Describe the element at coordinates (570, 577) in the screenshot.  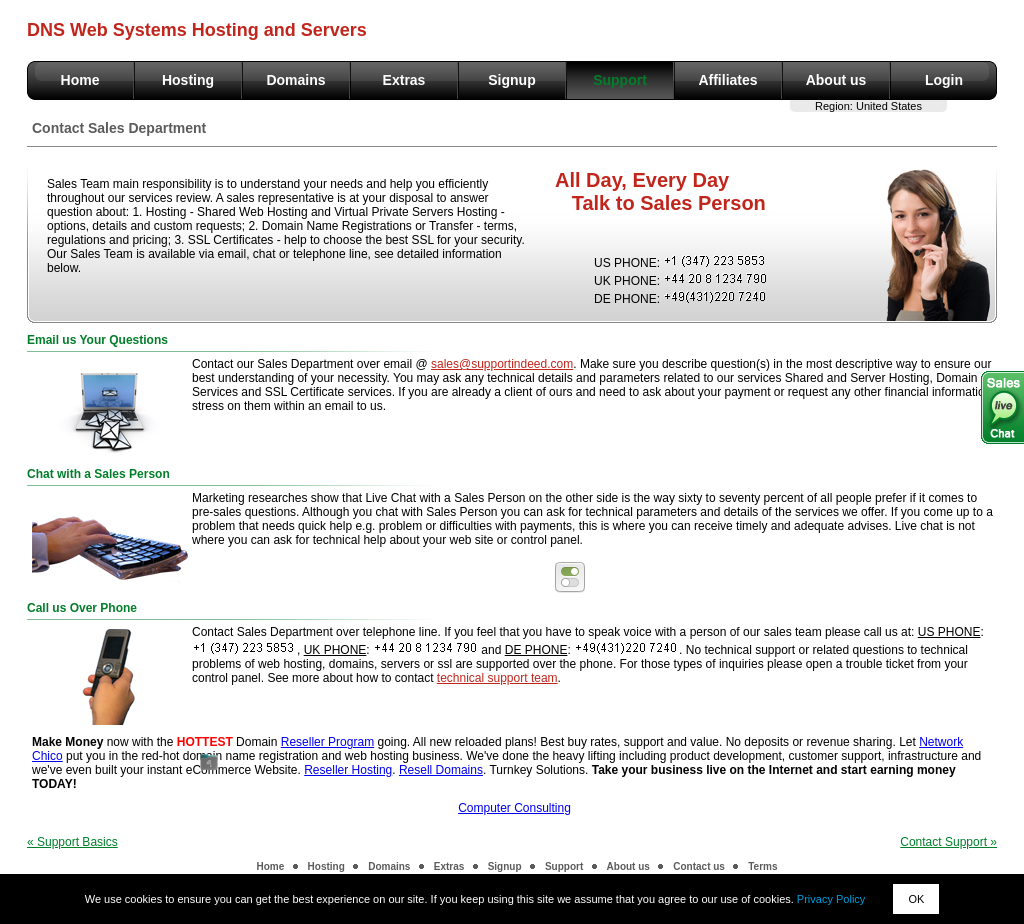
I see `open unity tweak tool settings` at that location.